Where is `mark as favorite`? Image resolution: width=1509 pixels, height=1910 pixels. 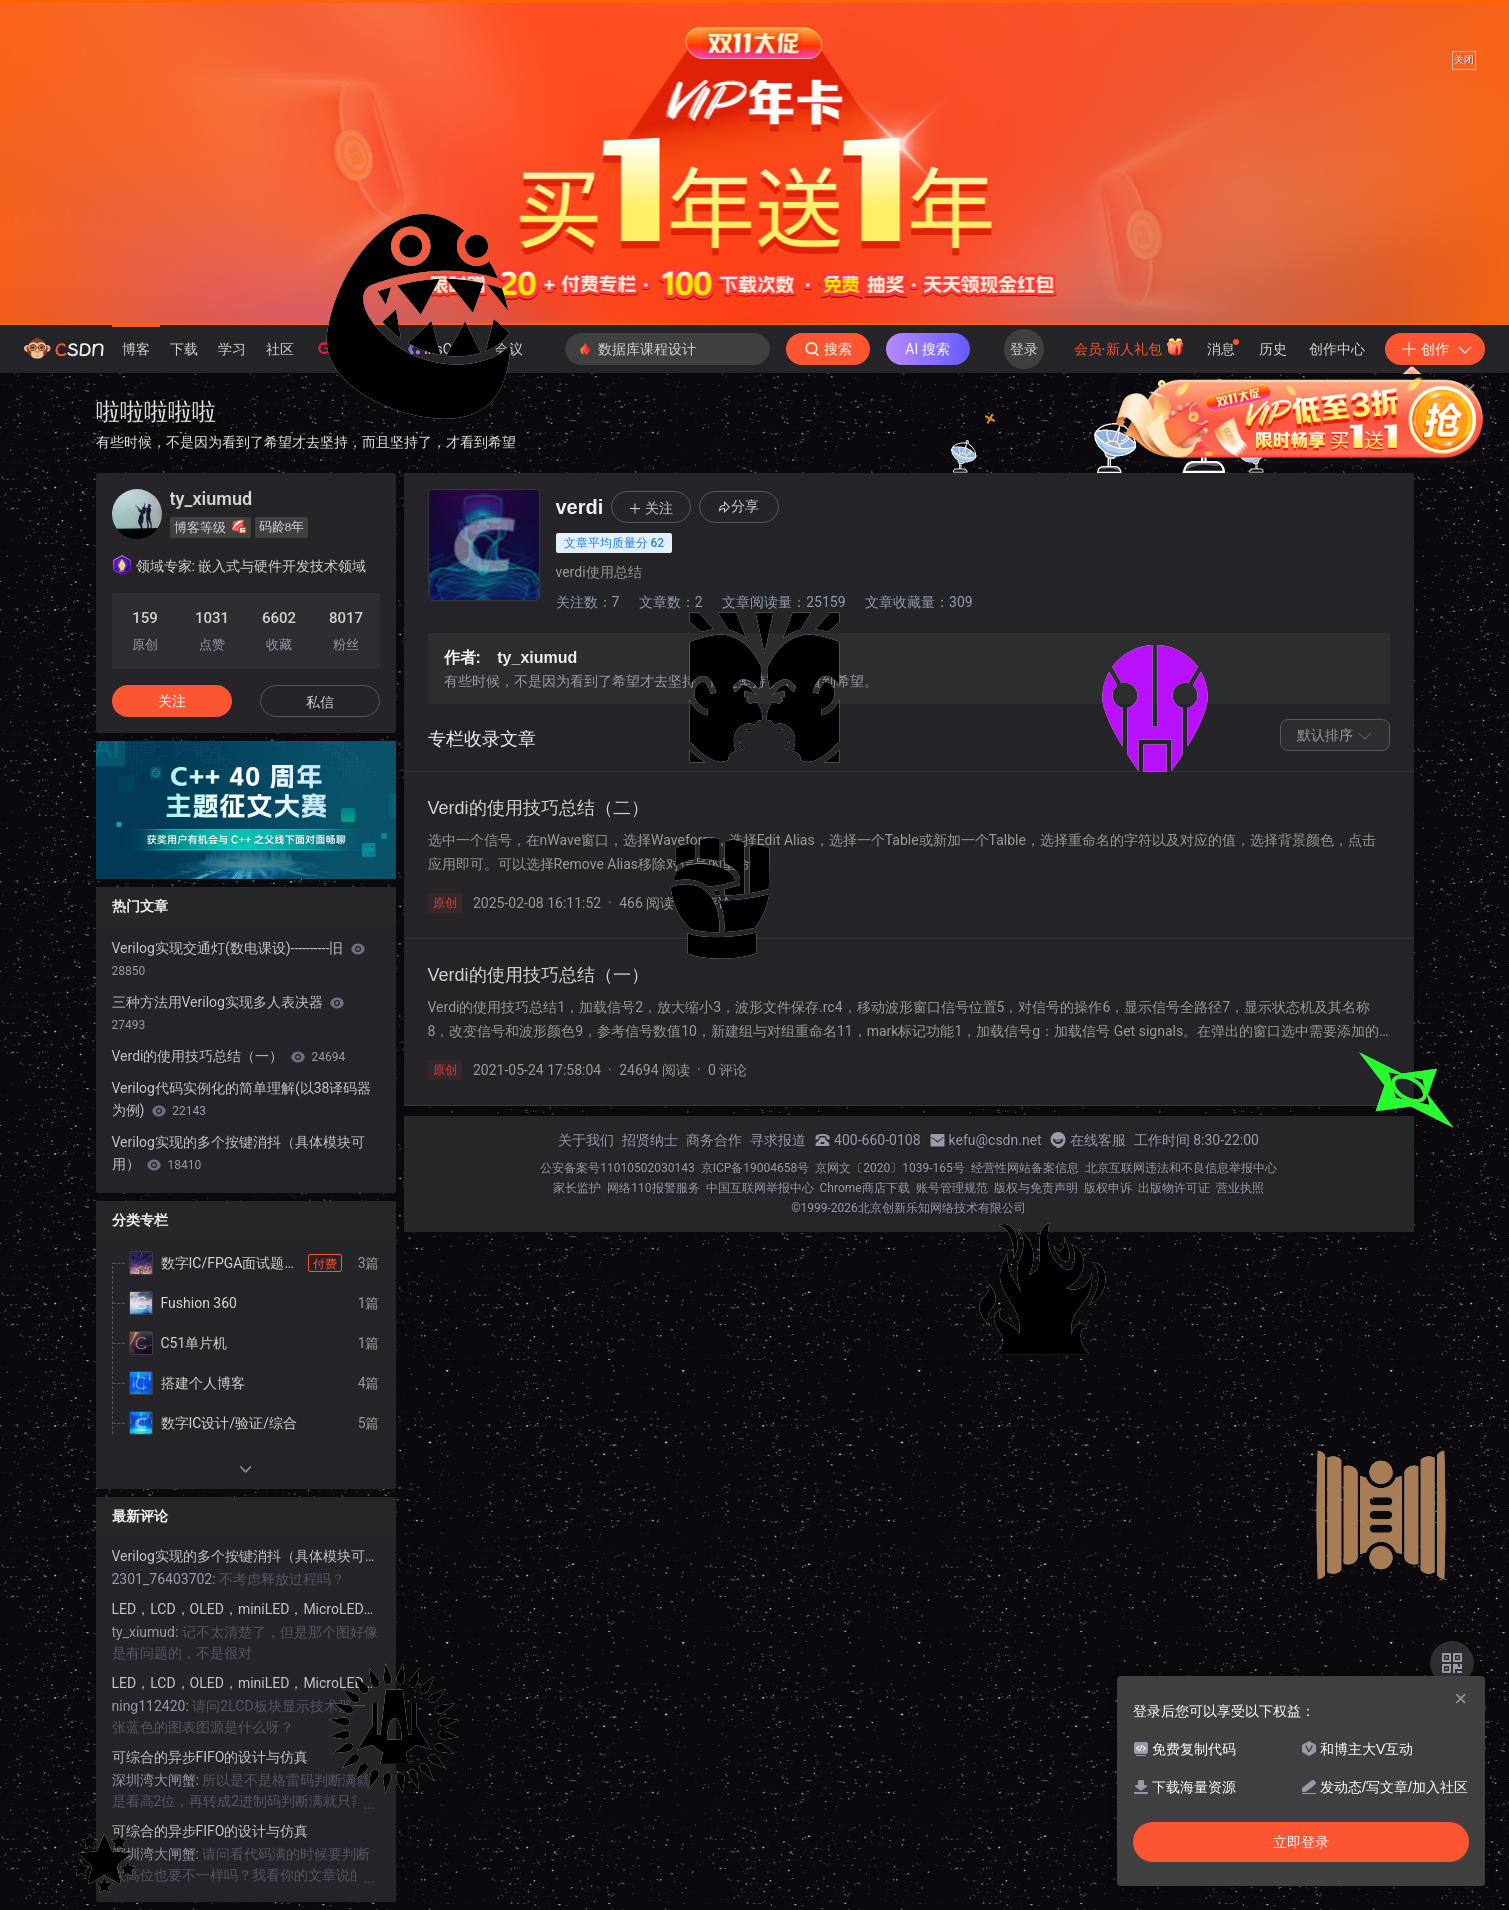 mark as favorite is located at coordinates (1406, 1089).